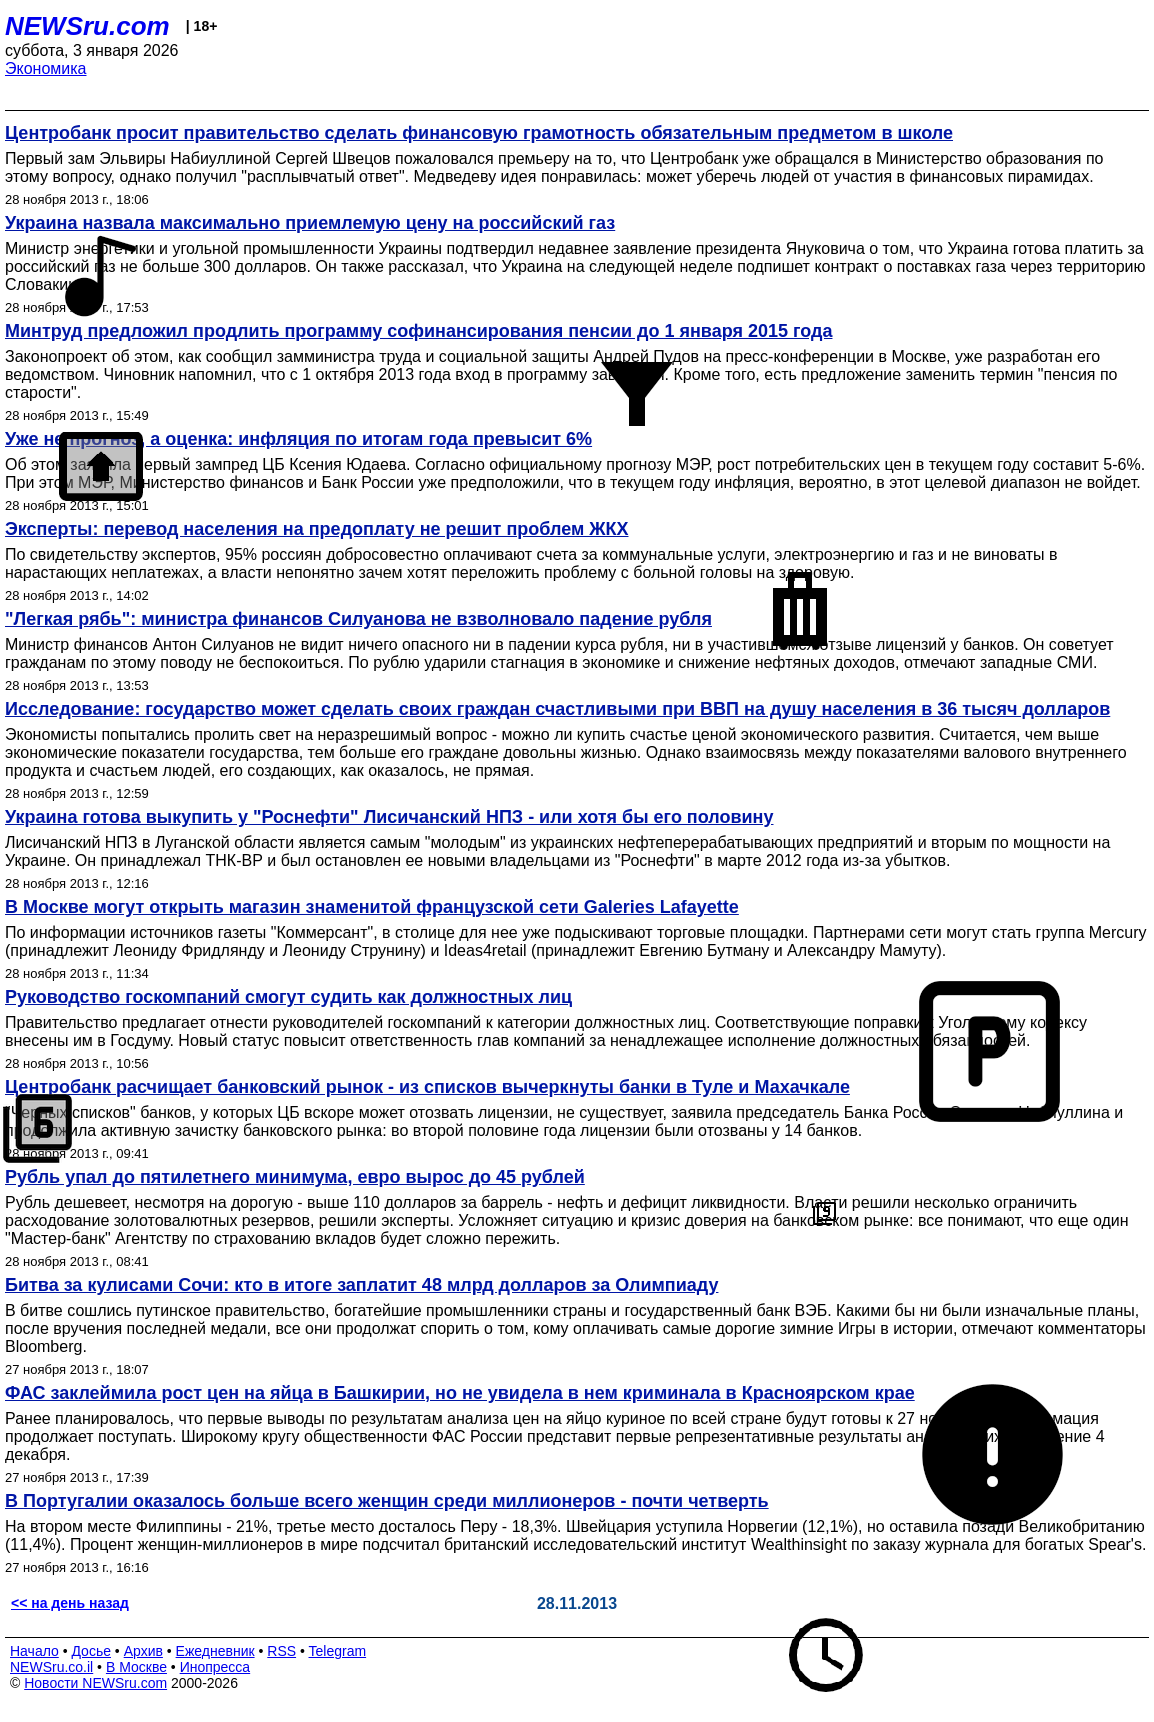 This screenshot has height=1722, width=1154. What do you see at coordinates (637, 394) in the screenshot?
I see `filter or sort list results` at bounding box center [637, 394].